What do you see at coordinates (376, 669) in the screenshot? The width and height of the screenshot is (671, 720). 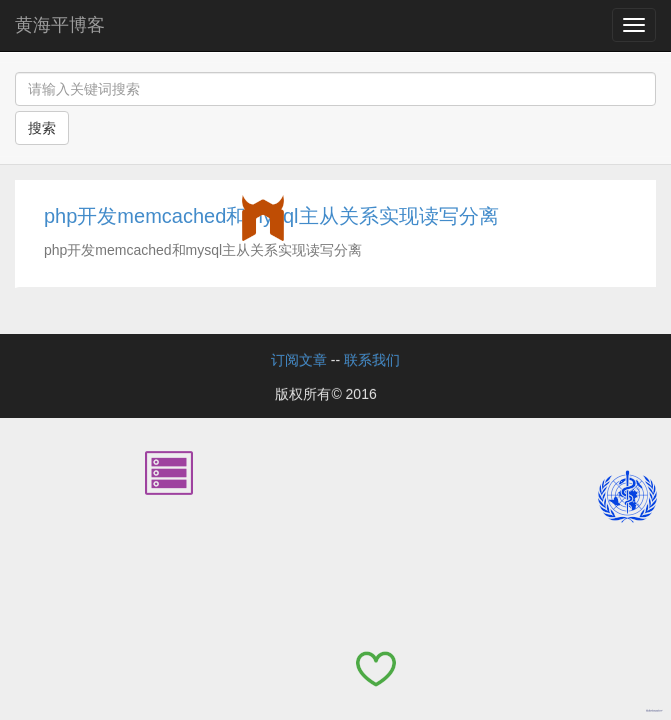 I see `sponsor a developer on github` at bounding box center [376, 669].